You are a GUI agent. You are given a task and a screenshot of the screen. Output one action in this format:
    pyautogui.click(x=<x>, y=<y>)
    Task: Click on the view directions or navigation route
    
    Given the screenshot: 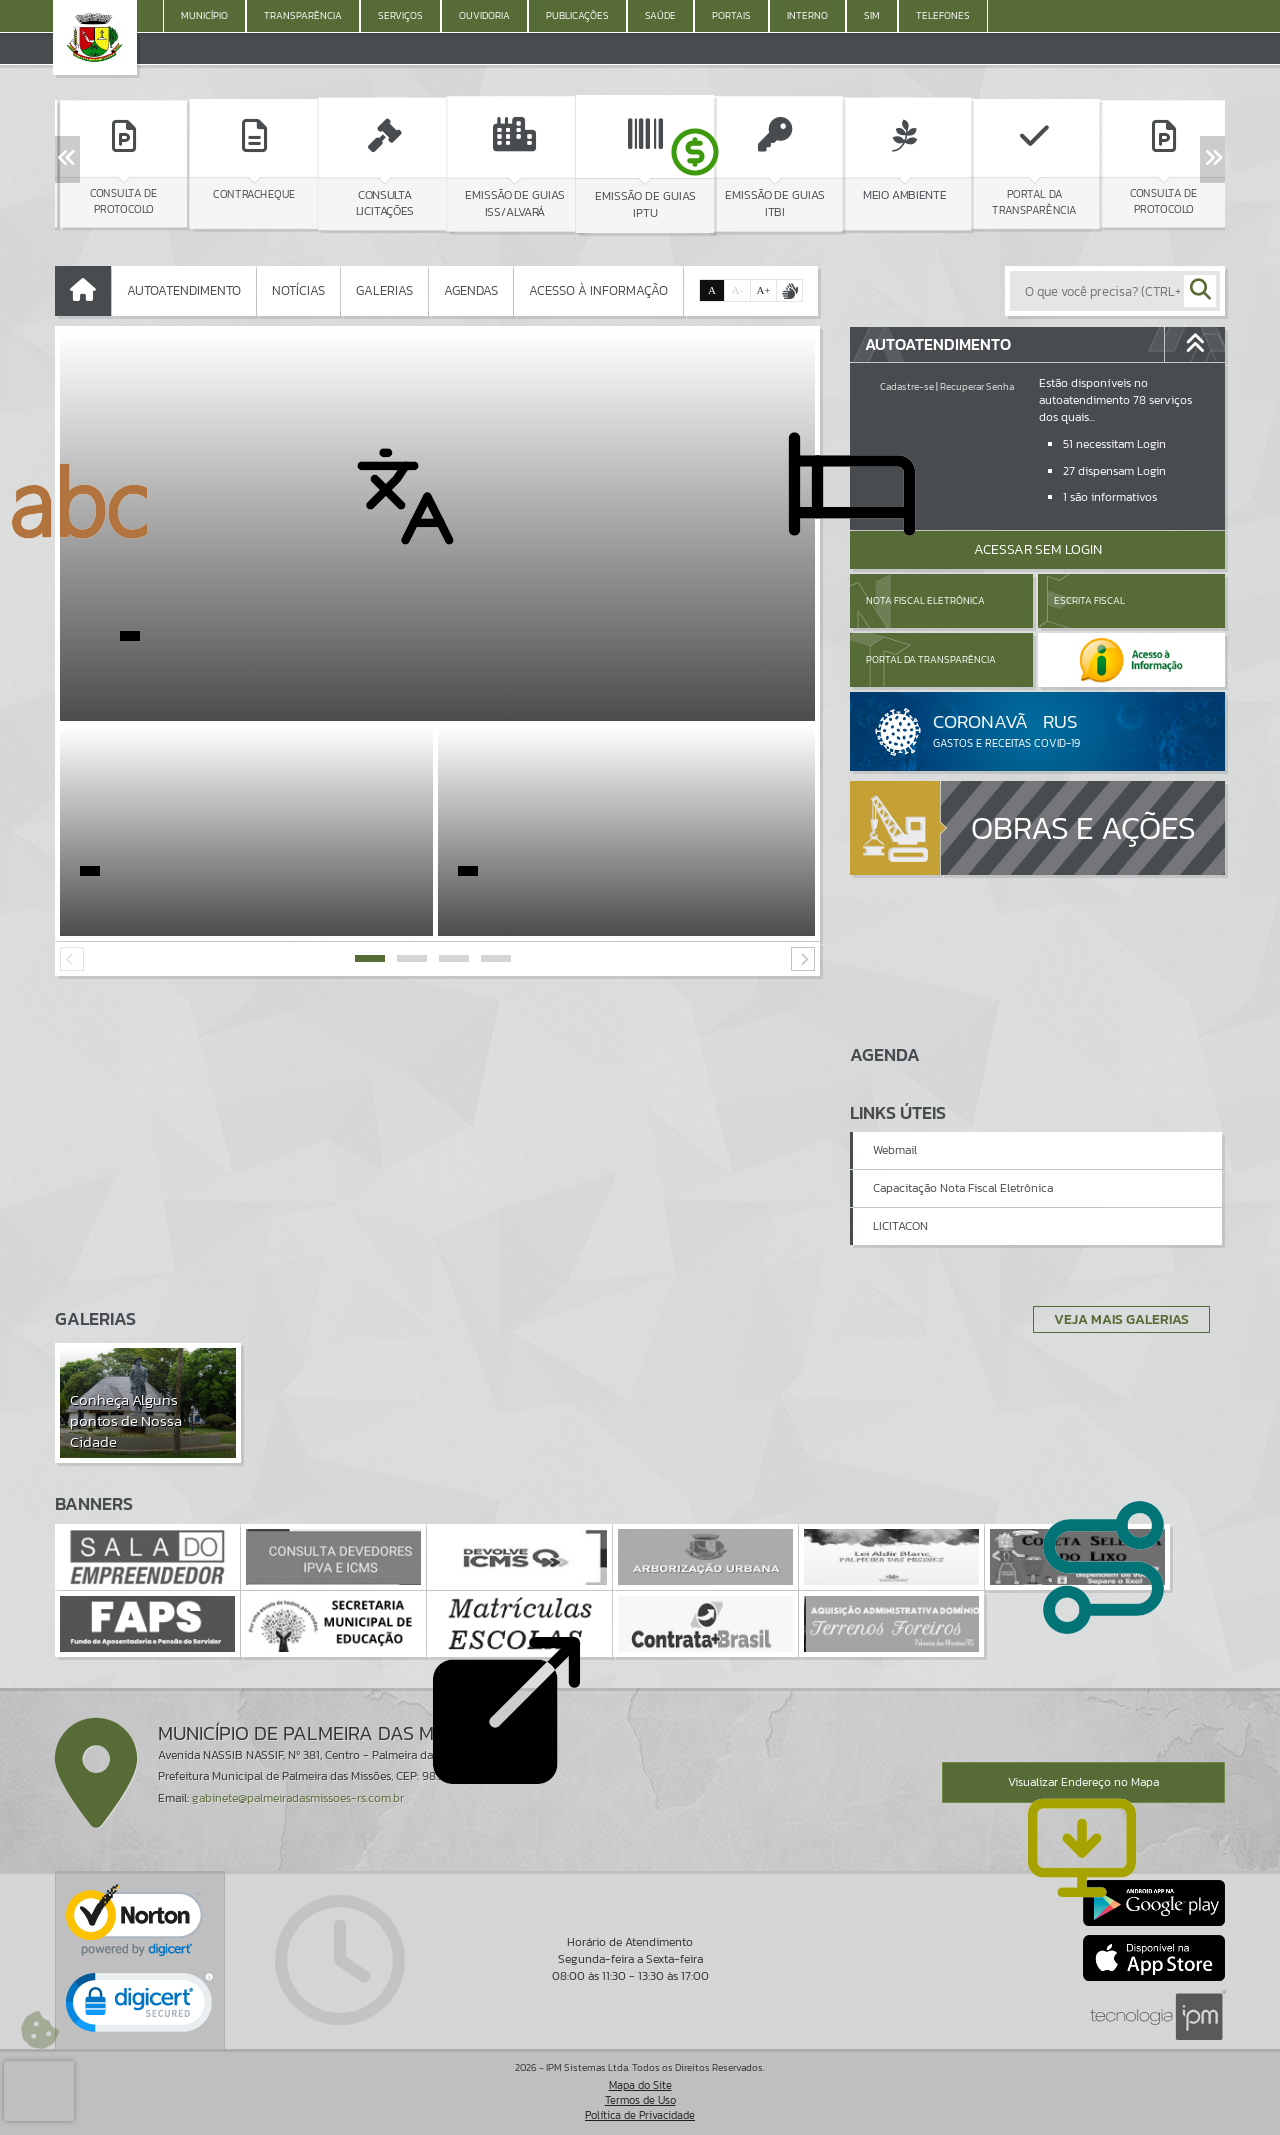 What is the action you would take?
    pyautogui.click(x=1103, y=1567)
    